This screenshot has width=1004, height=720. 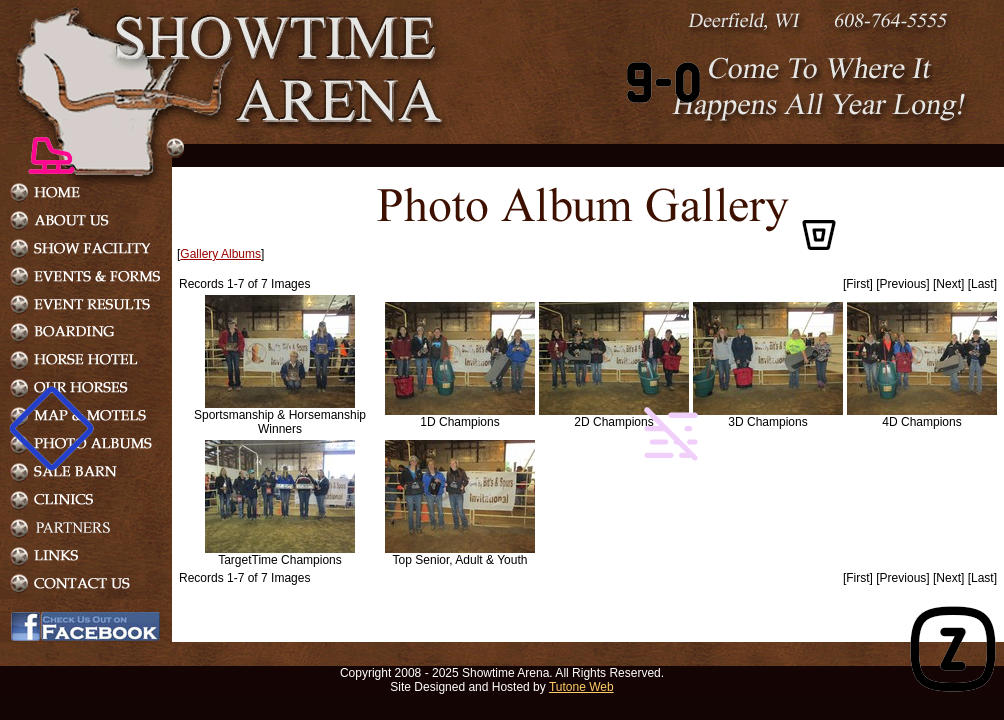 What do you see at coordinates (953, 649) in the screenshot?
I see `alphabetical sorting option (Z)` at bounding box center [953, 649].